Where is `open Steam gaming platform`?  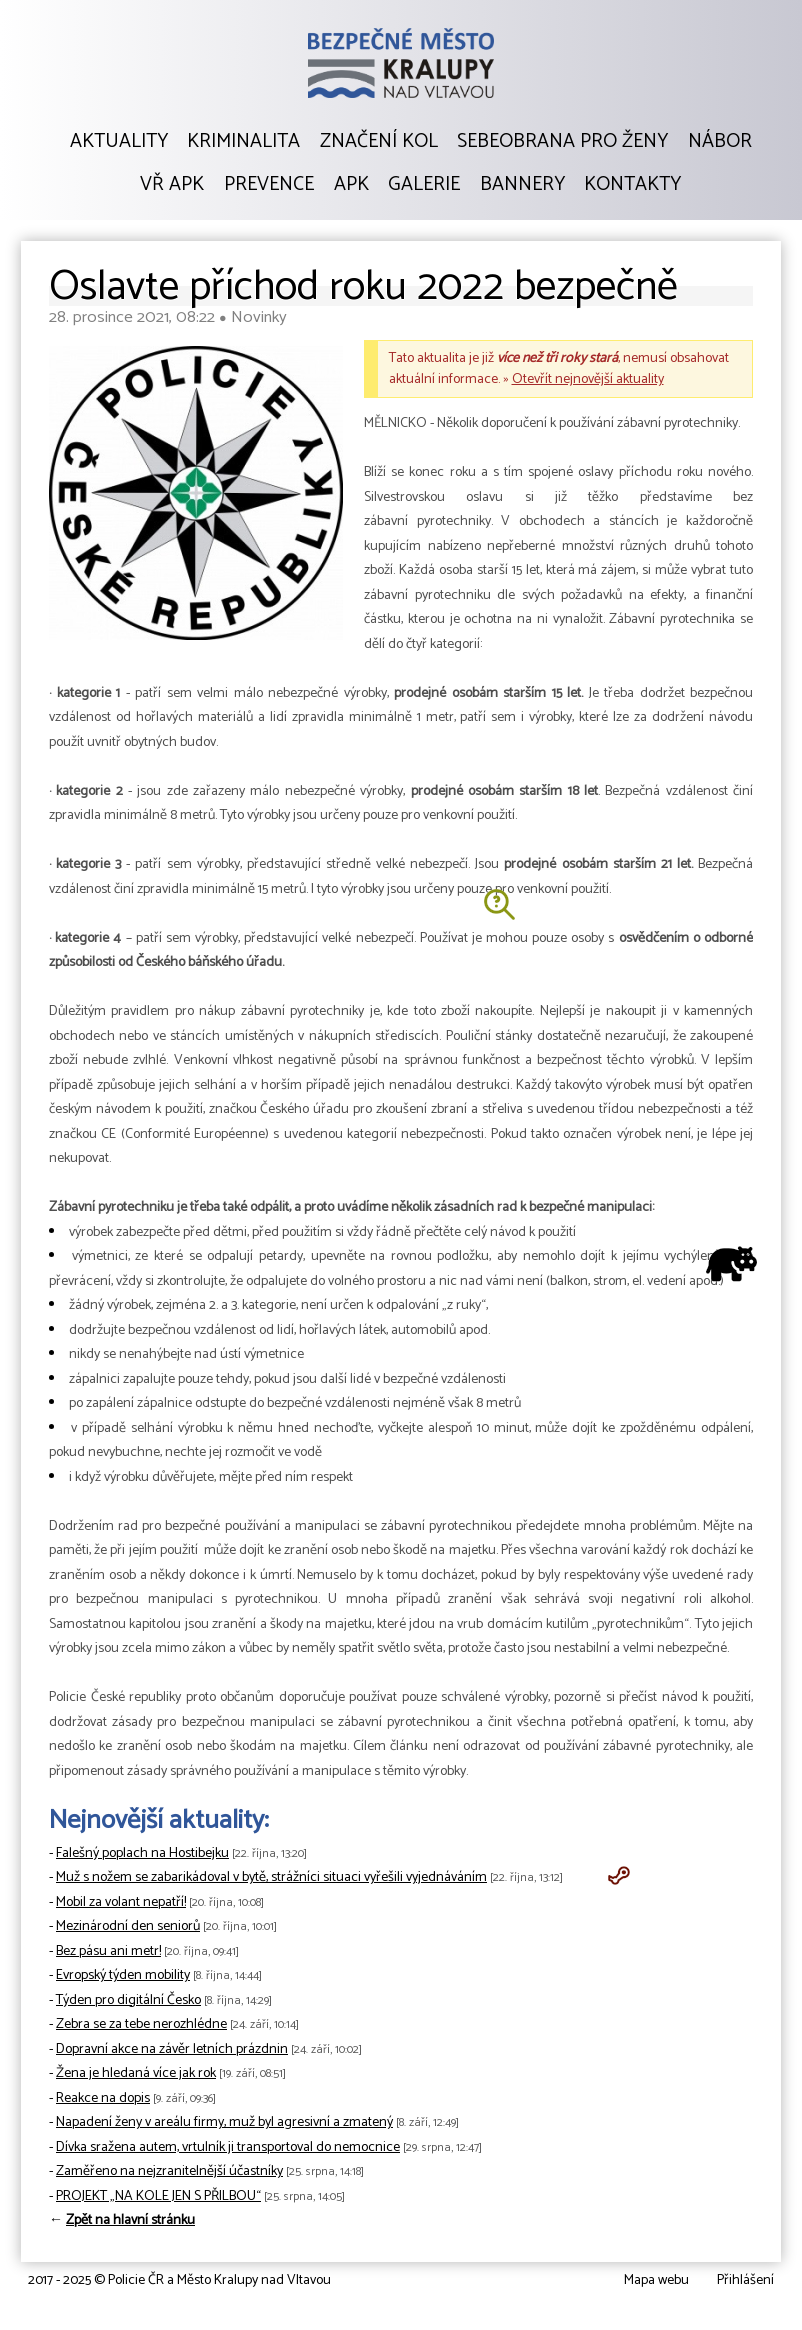 open Steam gaming platform is located at coordinates (619, 1875).